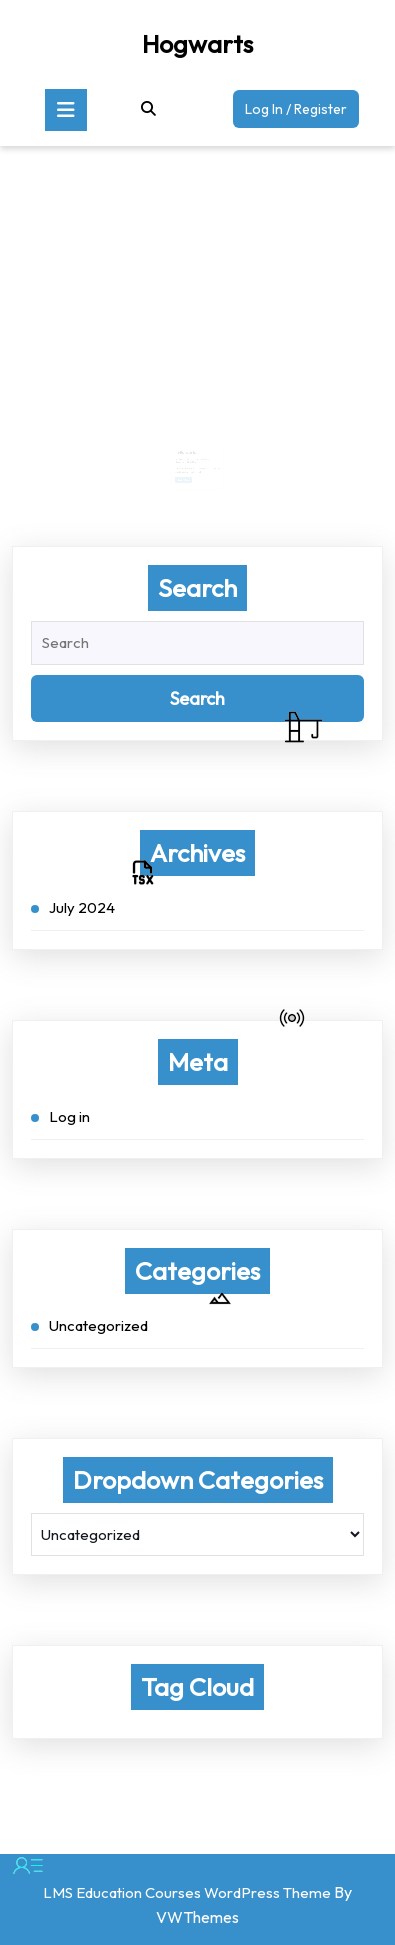 This screenshot has height=1945, width=395. I want to click on start a live broadcast or stream, so click(292, 1018).